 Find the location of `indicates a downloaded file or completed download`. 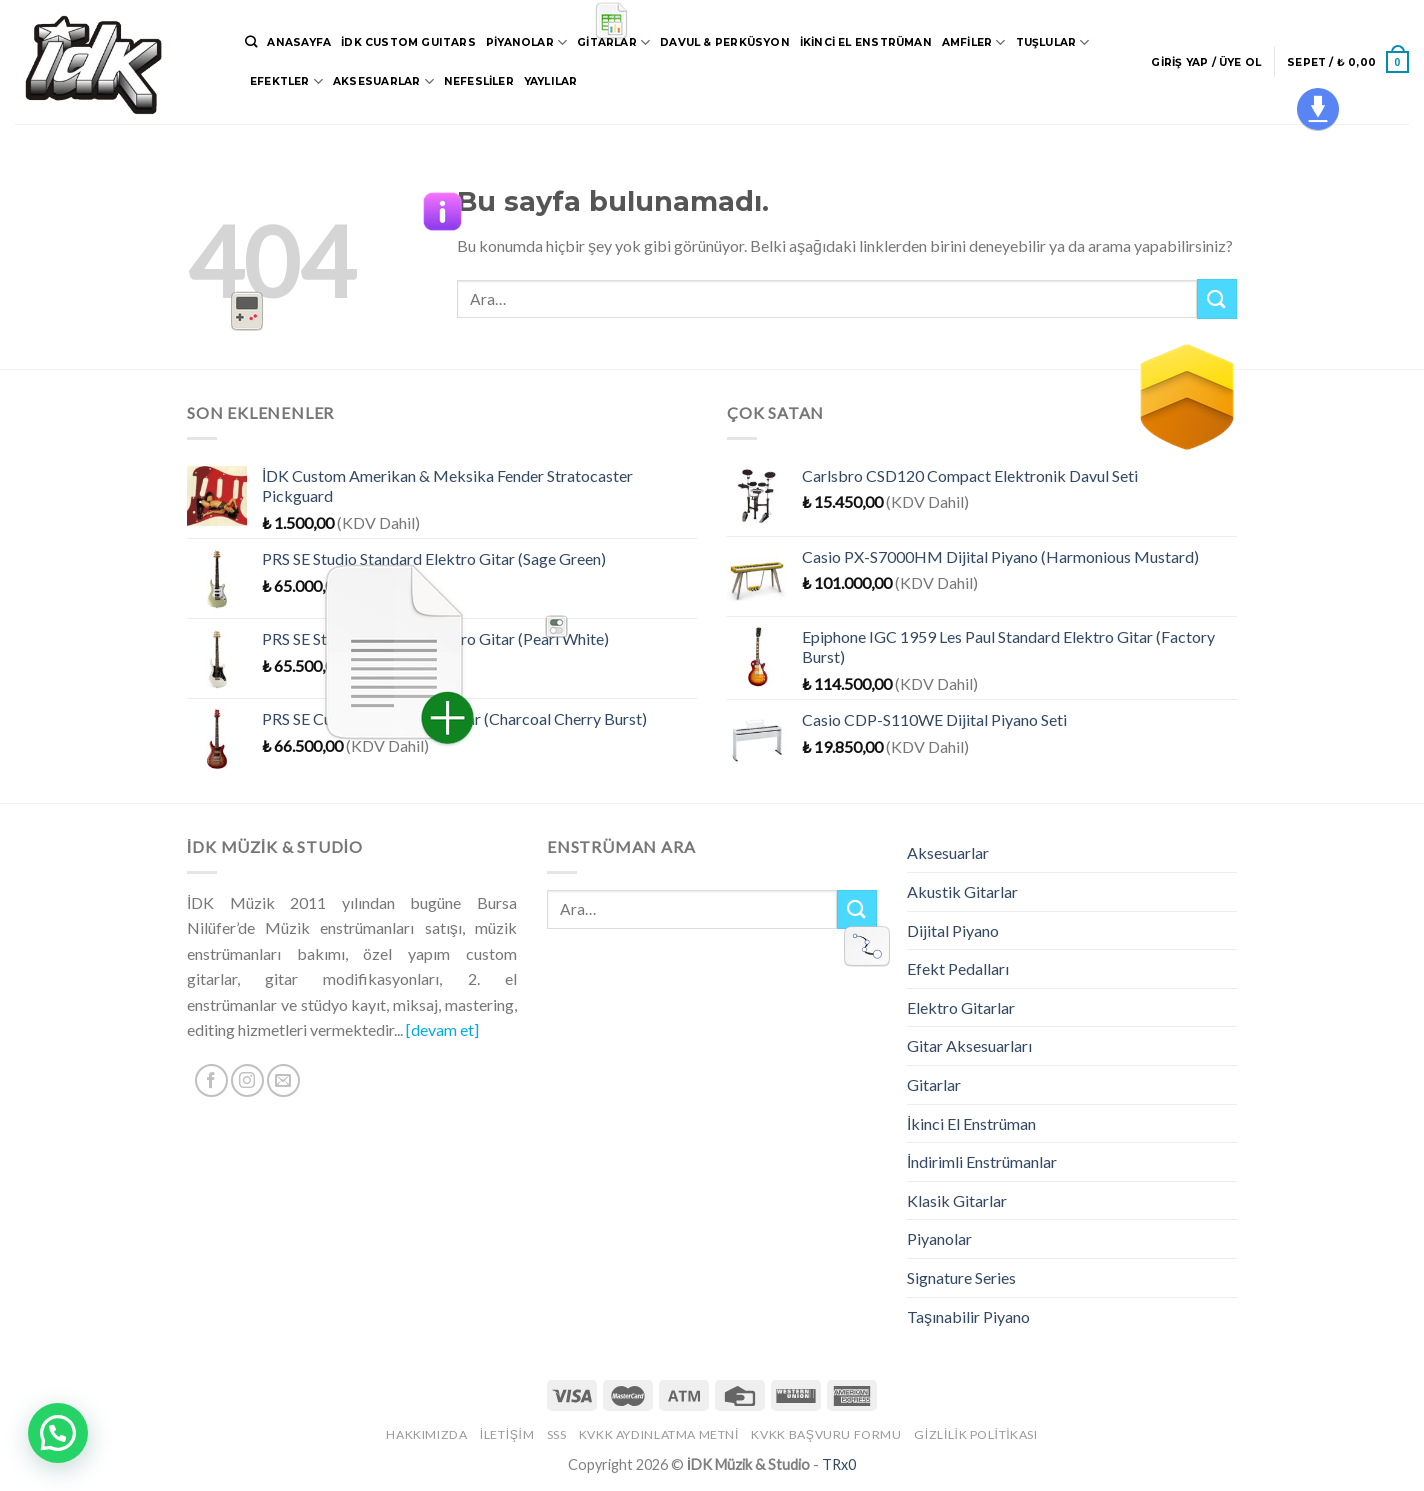

indicates a downloaded file or completed download is located at coordinates (1318, 109).